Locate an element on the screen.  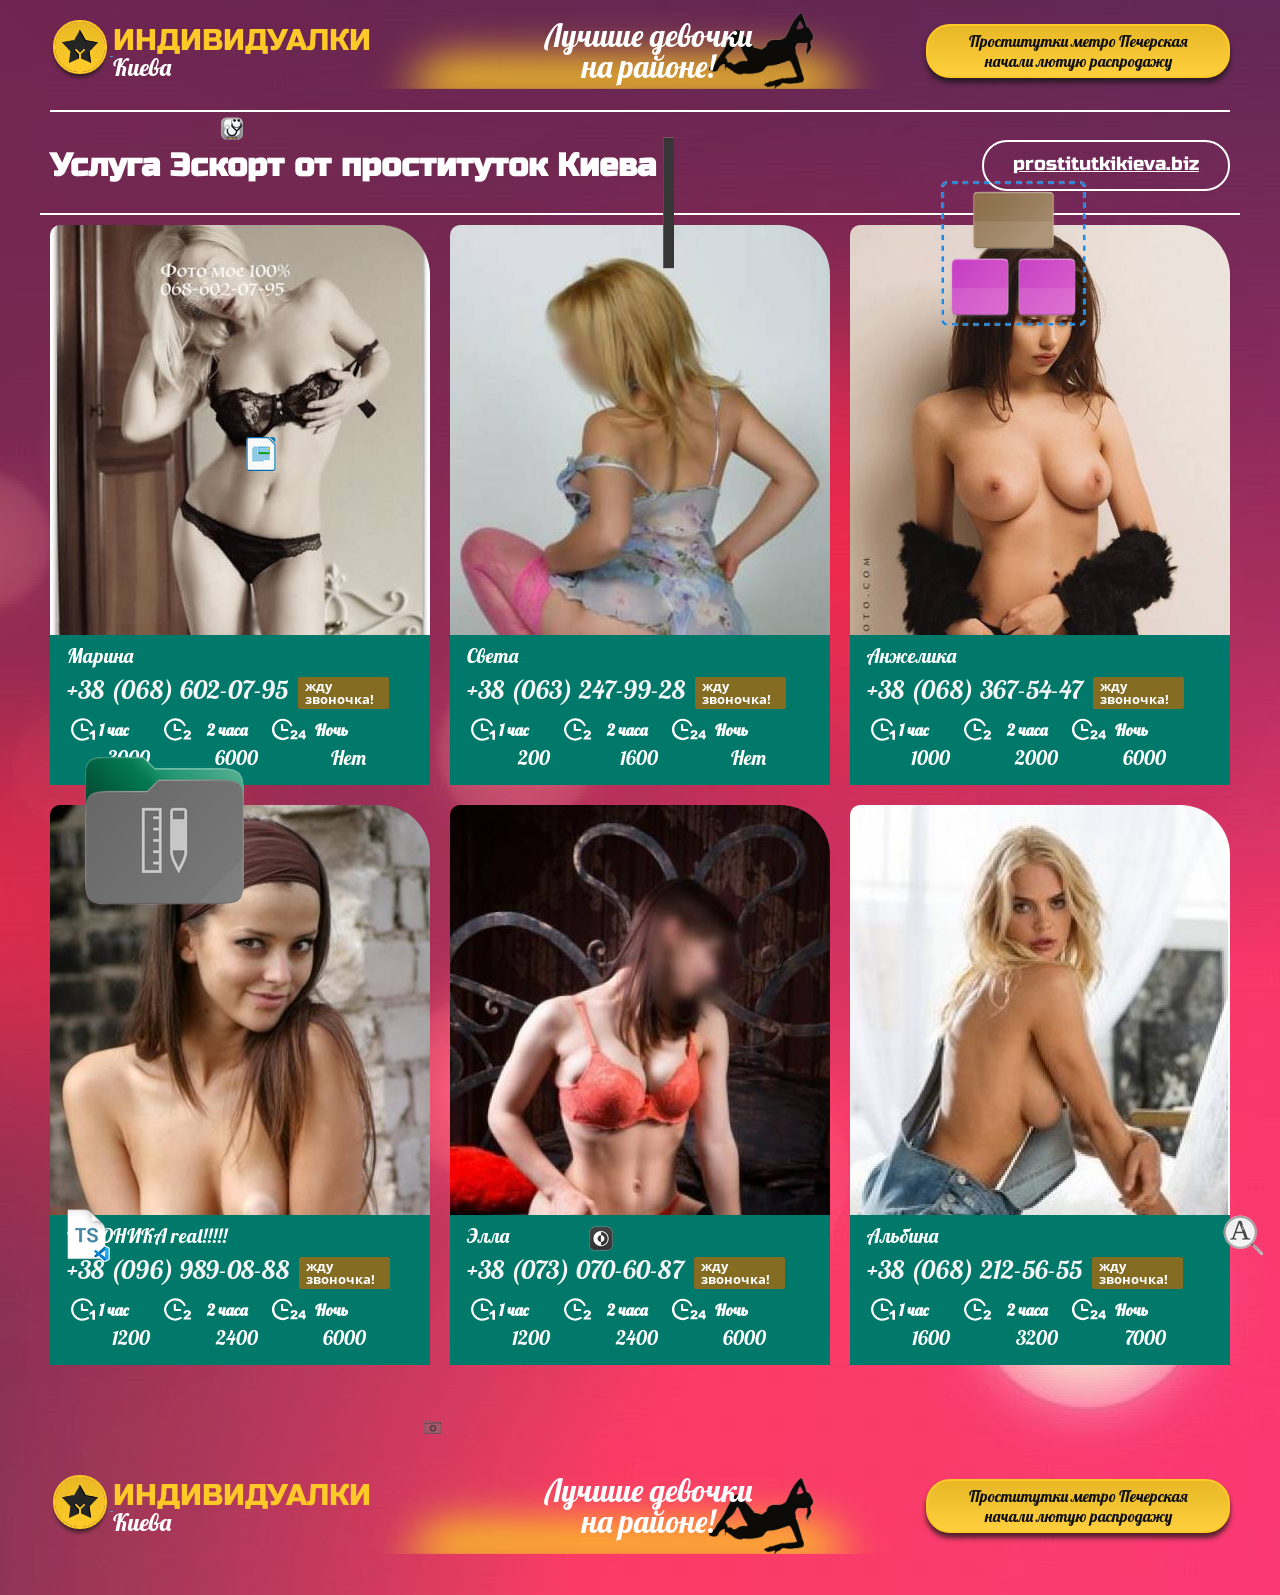
select all items in the current view is located at coordinates (1013, 253).